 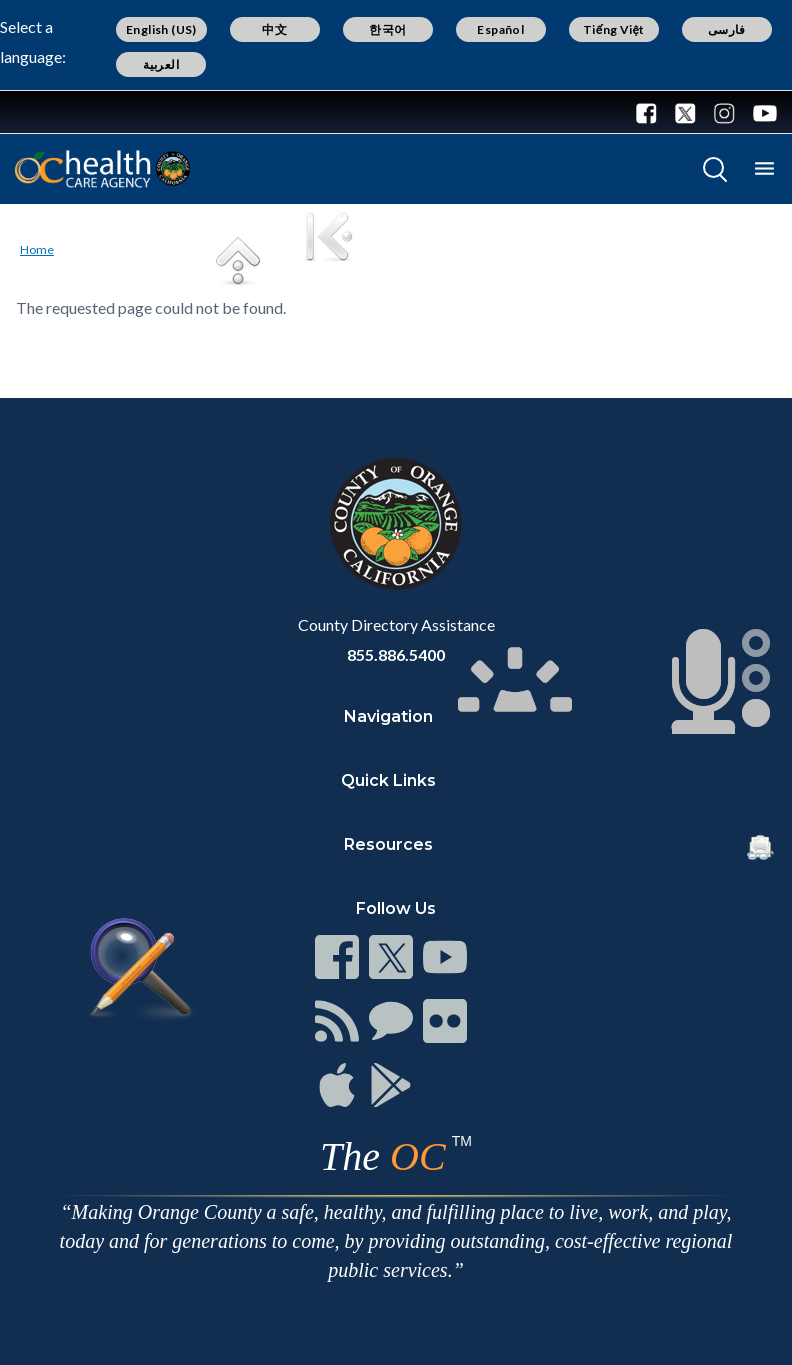 What do you see at coordinates (237, 261) in the screenshot?
I see `navigate up one level in a directory or list` at bounding box center [237, 261].